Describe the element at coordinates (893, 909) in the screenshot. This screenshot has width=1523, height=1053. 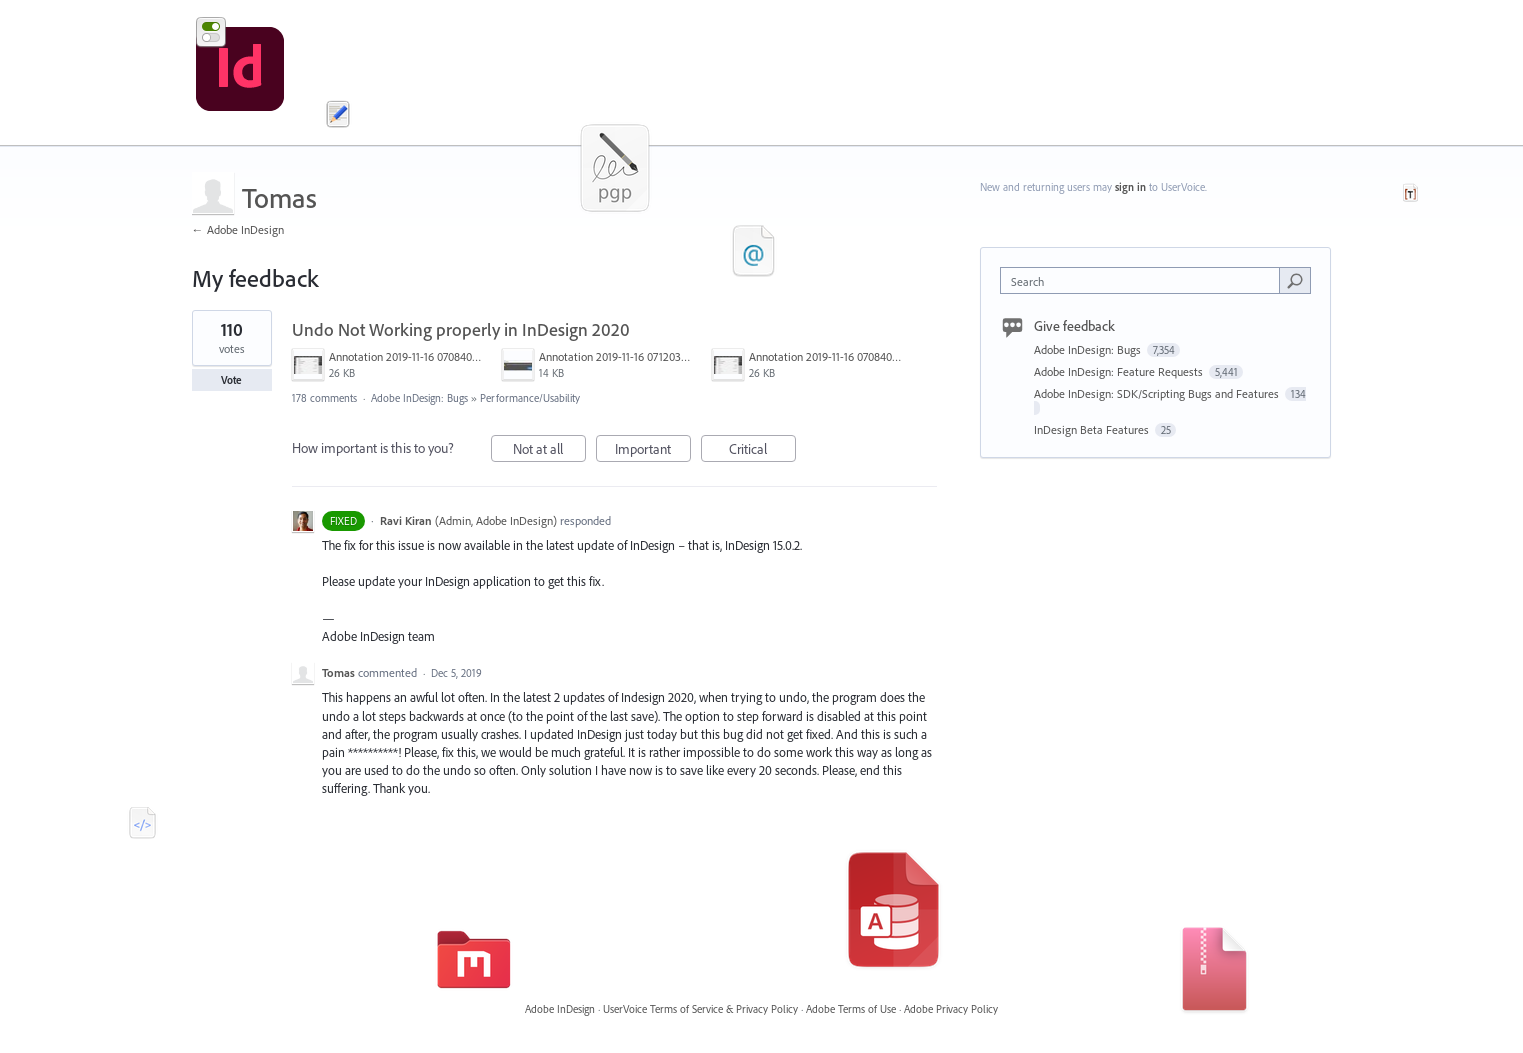
I see `microsoft access database file` at that location.